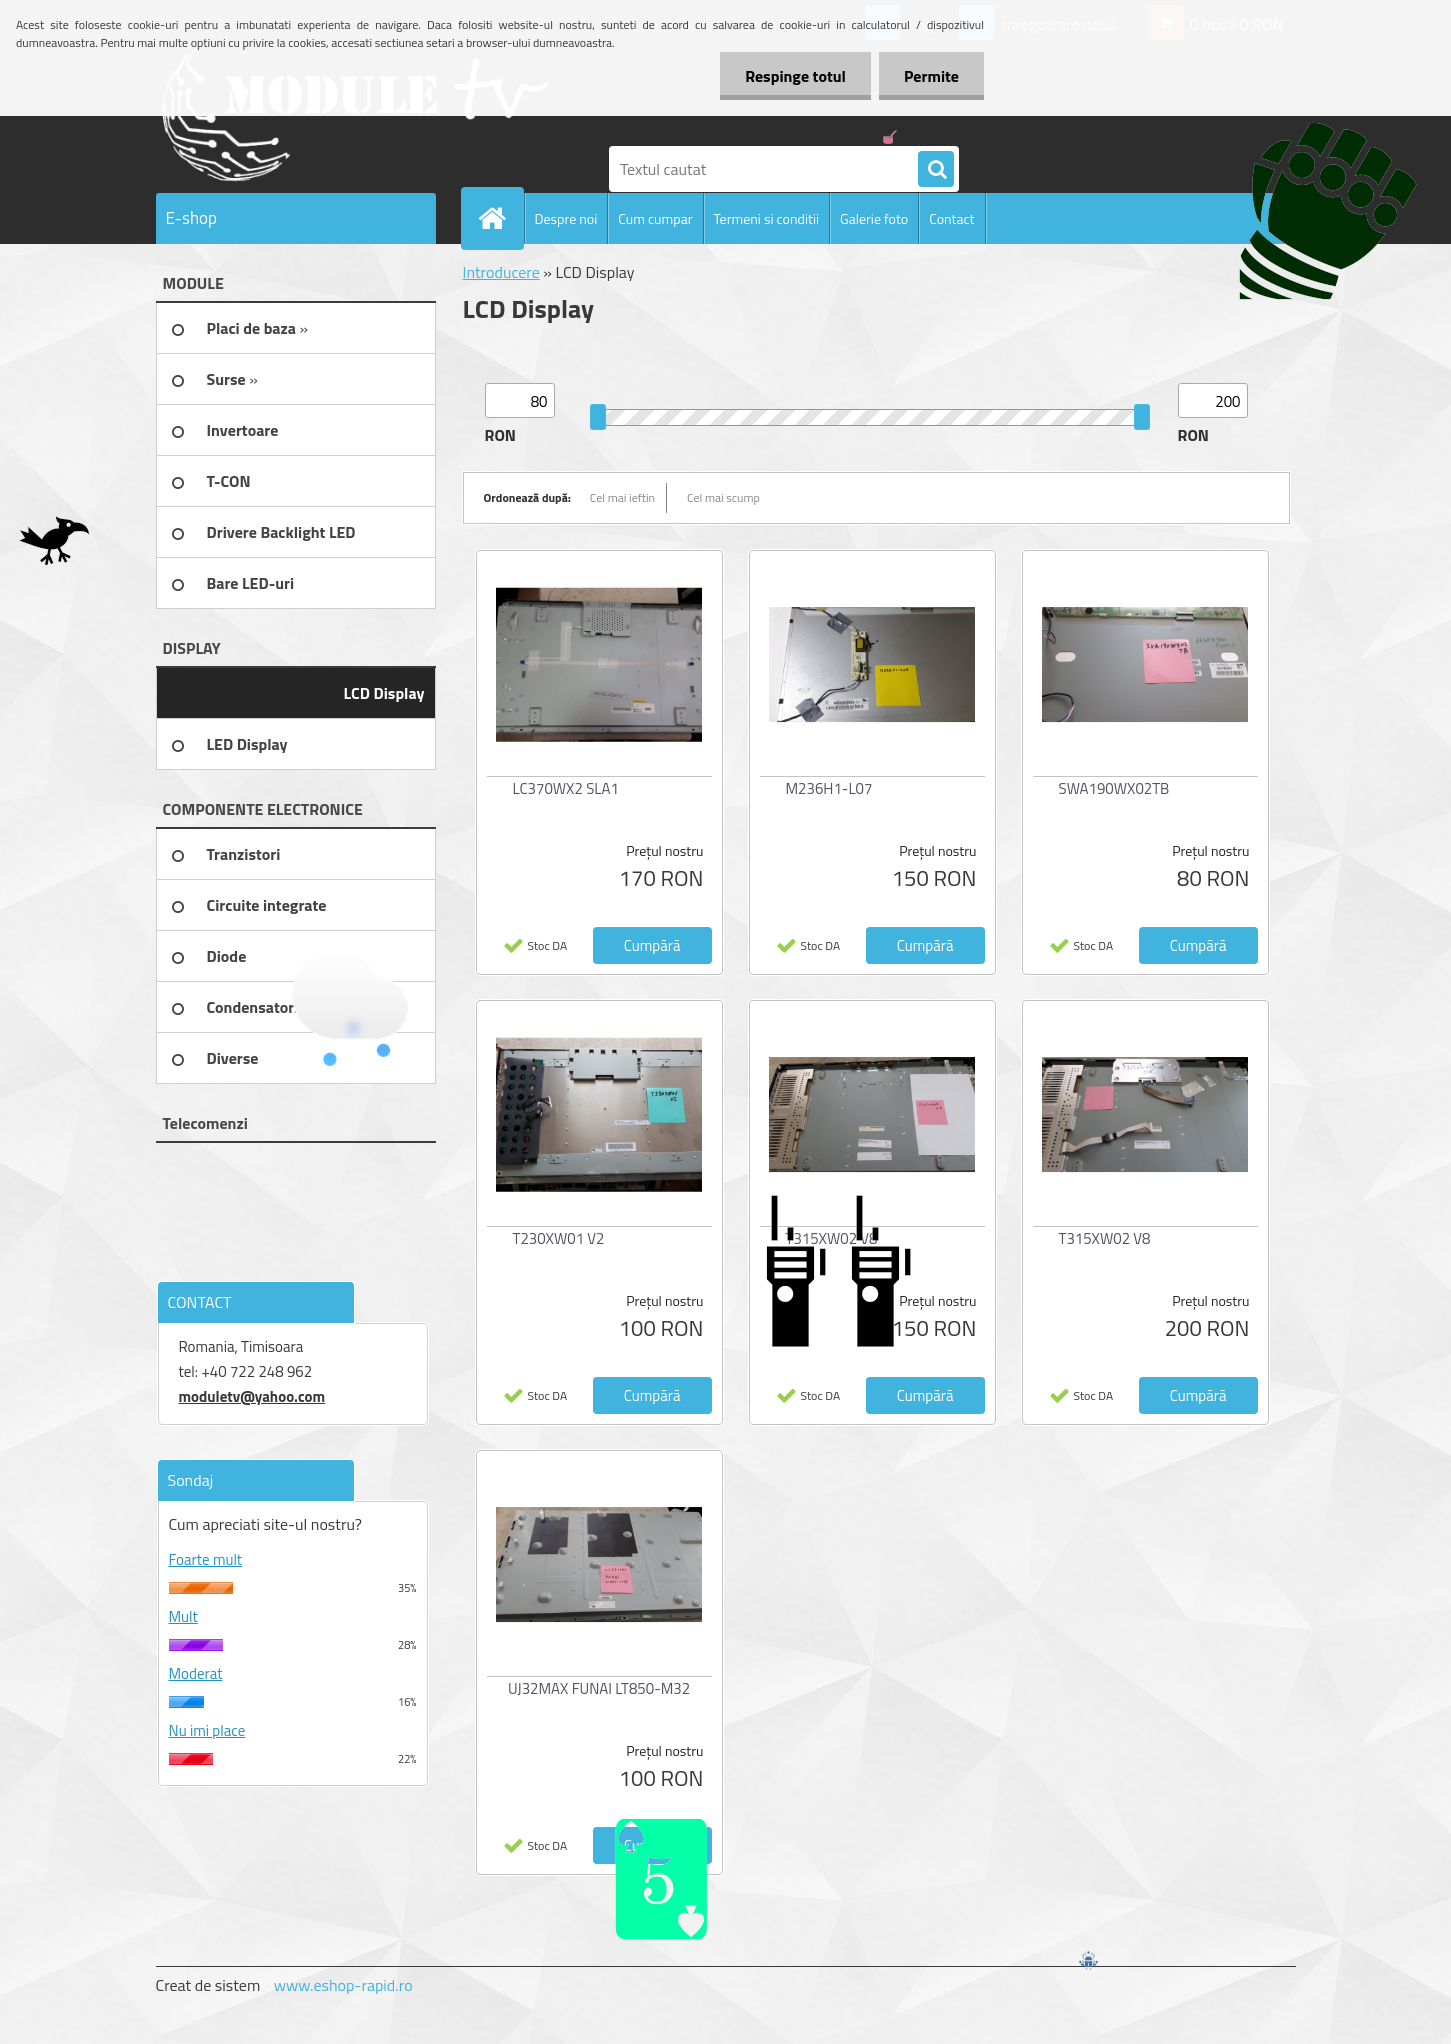 This screenshot has width=1451, height=2044. Describe the element at coordinates (350, 1008) in the screenshot. I see `indicates hail weather conditions` at that location.